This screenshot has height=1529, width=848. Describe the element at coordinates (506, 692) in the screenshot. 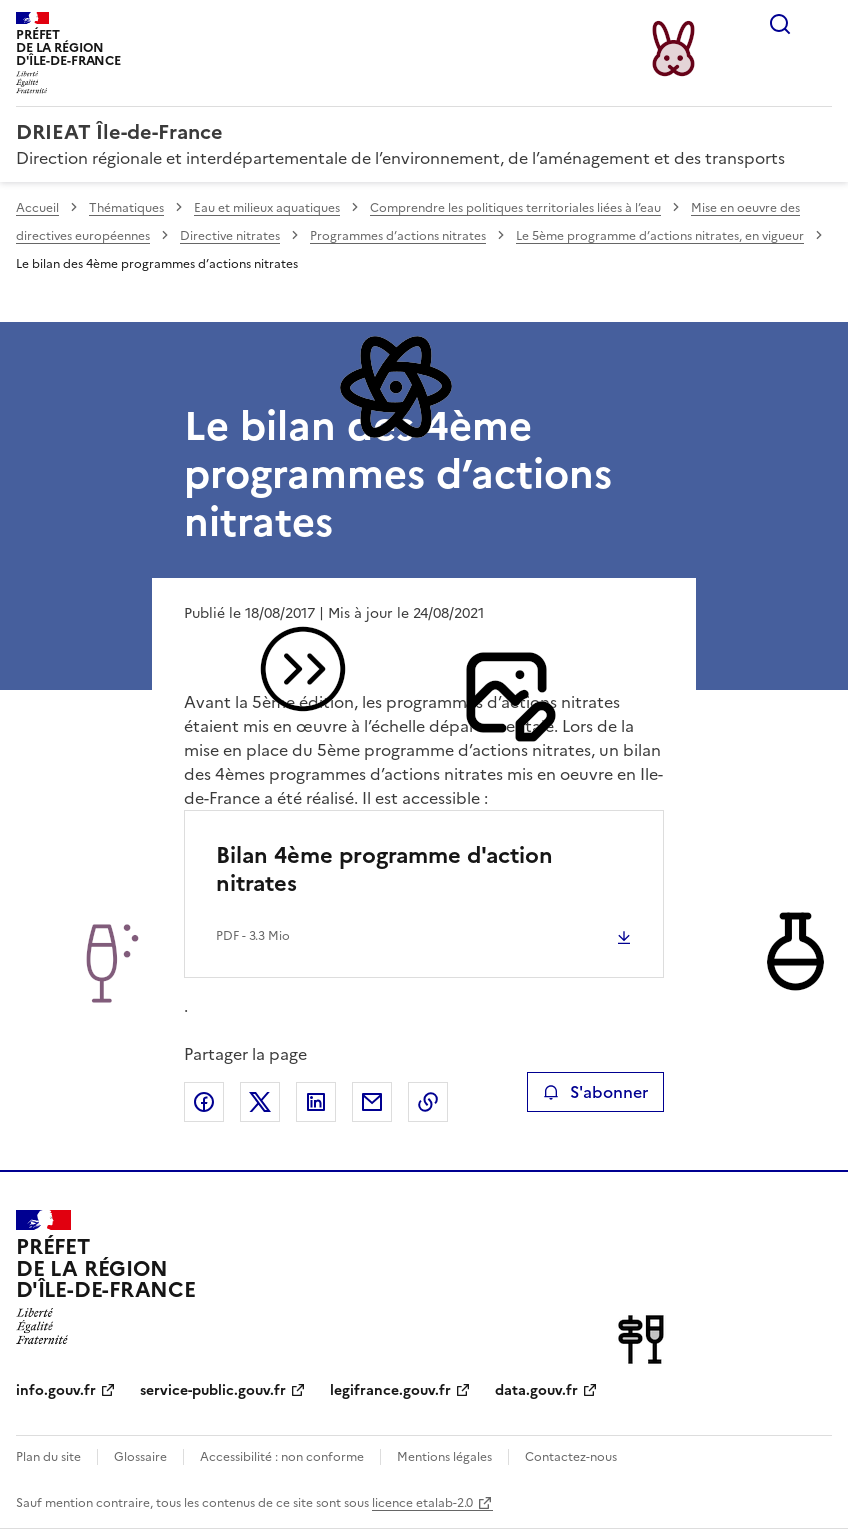

I see `edit or modify a photo` at that location.